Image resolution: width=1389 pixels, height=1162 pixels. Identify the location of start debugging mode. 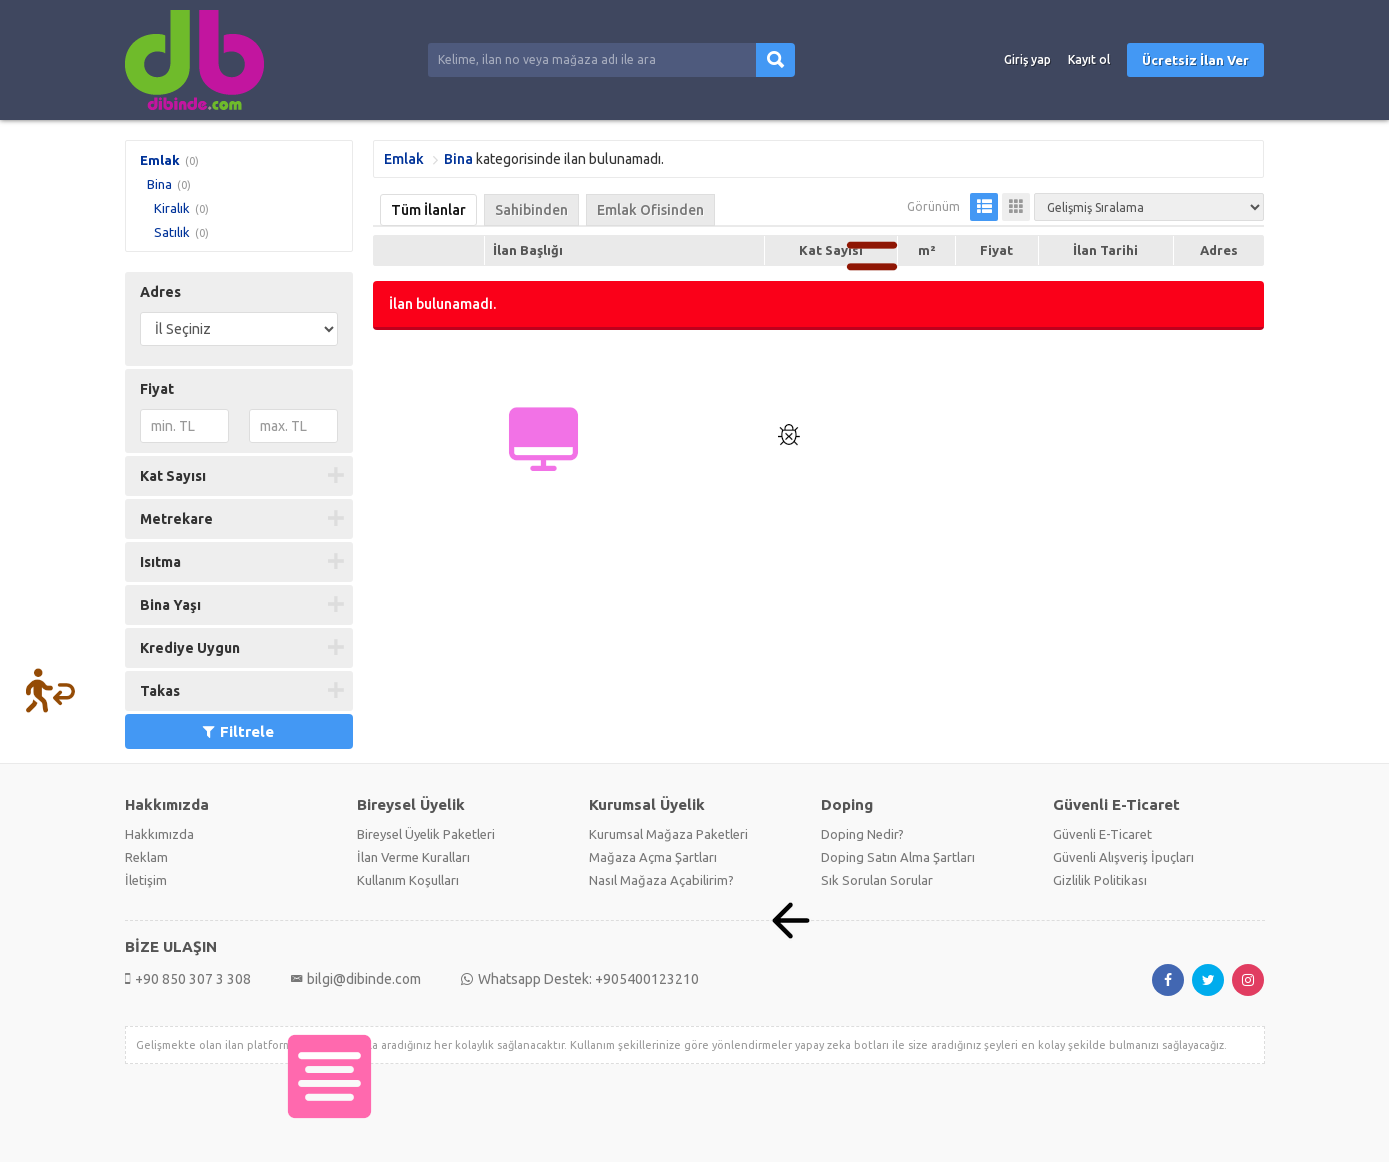
(789, 435).